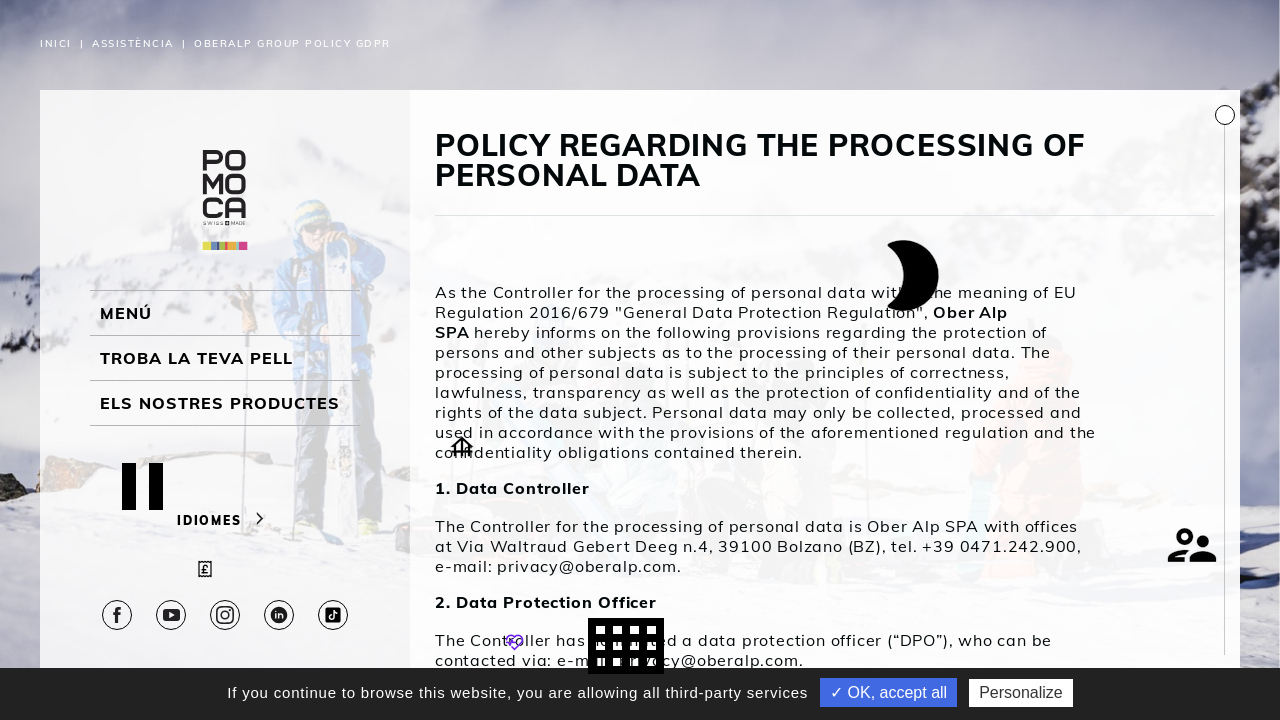 The height and width of the screenshot is (720, 1280). Describe the element at coordinates (910, 275) in the screenshot. I see `toggle dark mode or night theme` at that location.